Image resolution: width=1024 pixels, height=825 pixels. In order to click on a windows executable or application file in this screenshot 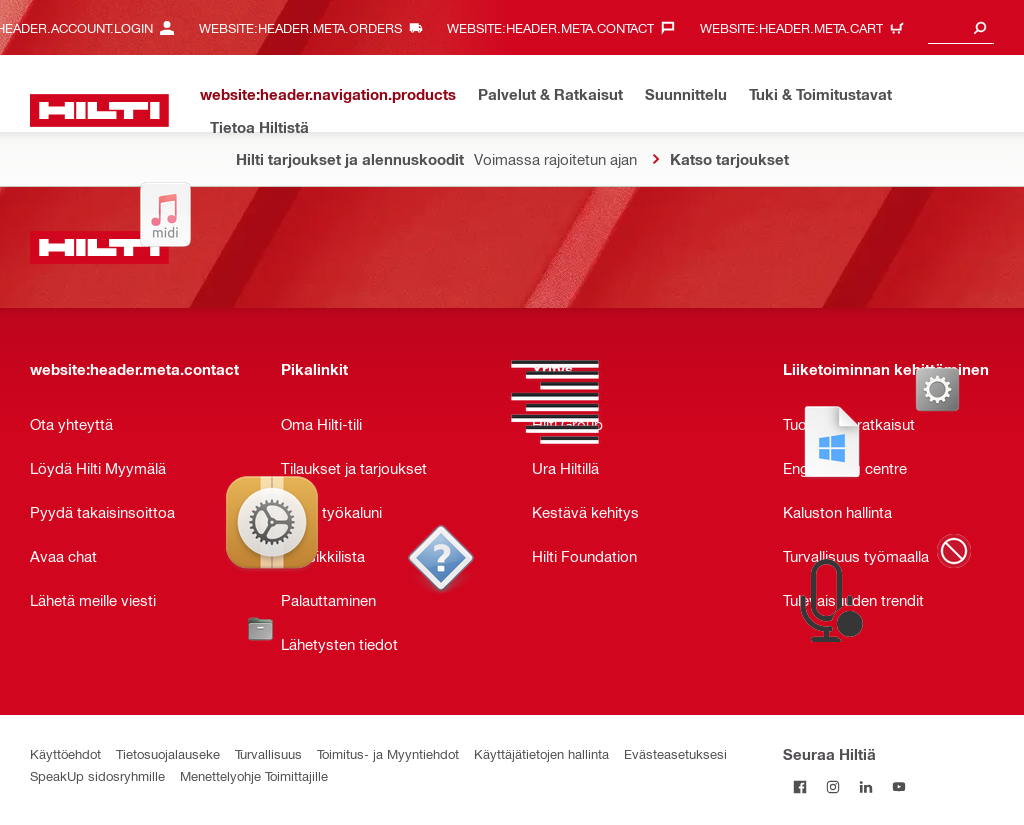, I will do `click(832, 443)`.